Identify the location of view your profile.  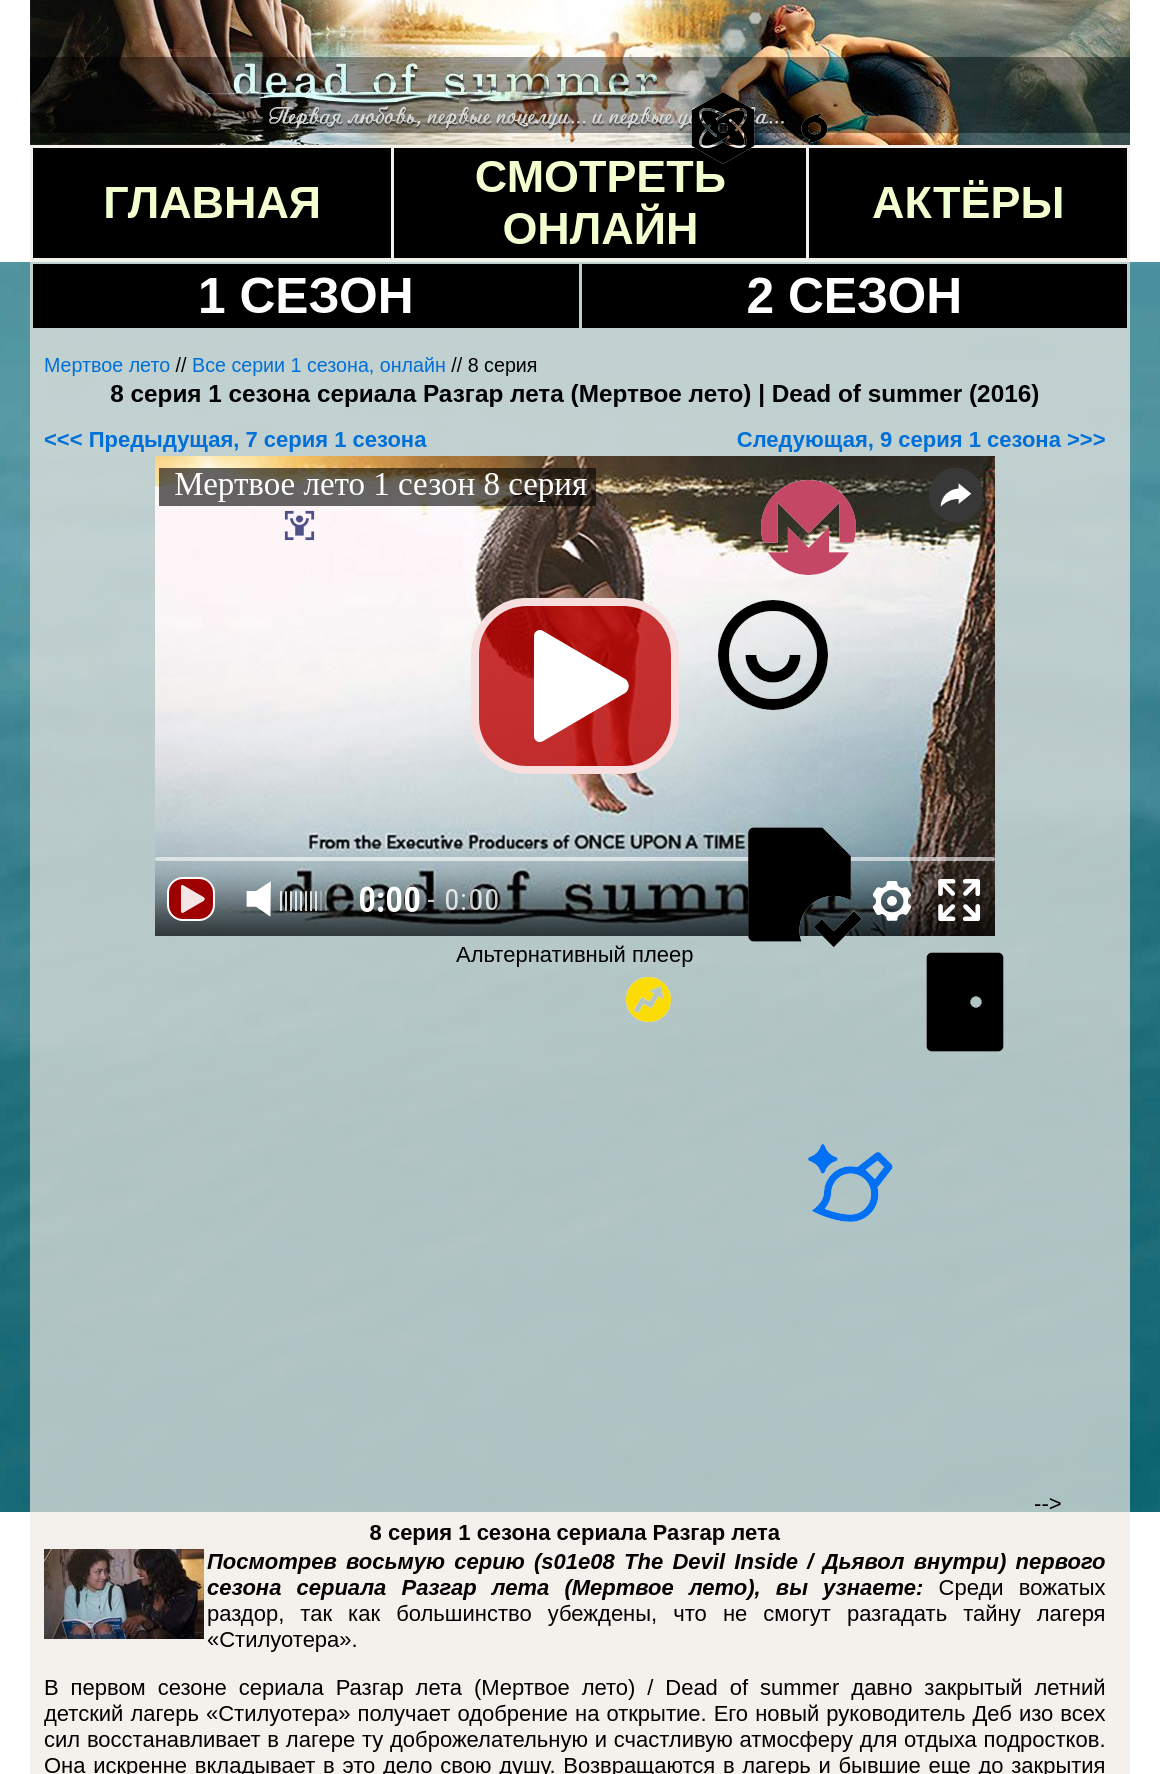
(773, 655).